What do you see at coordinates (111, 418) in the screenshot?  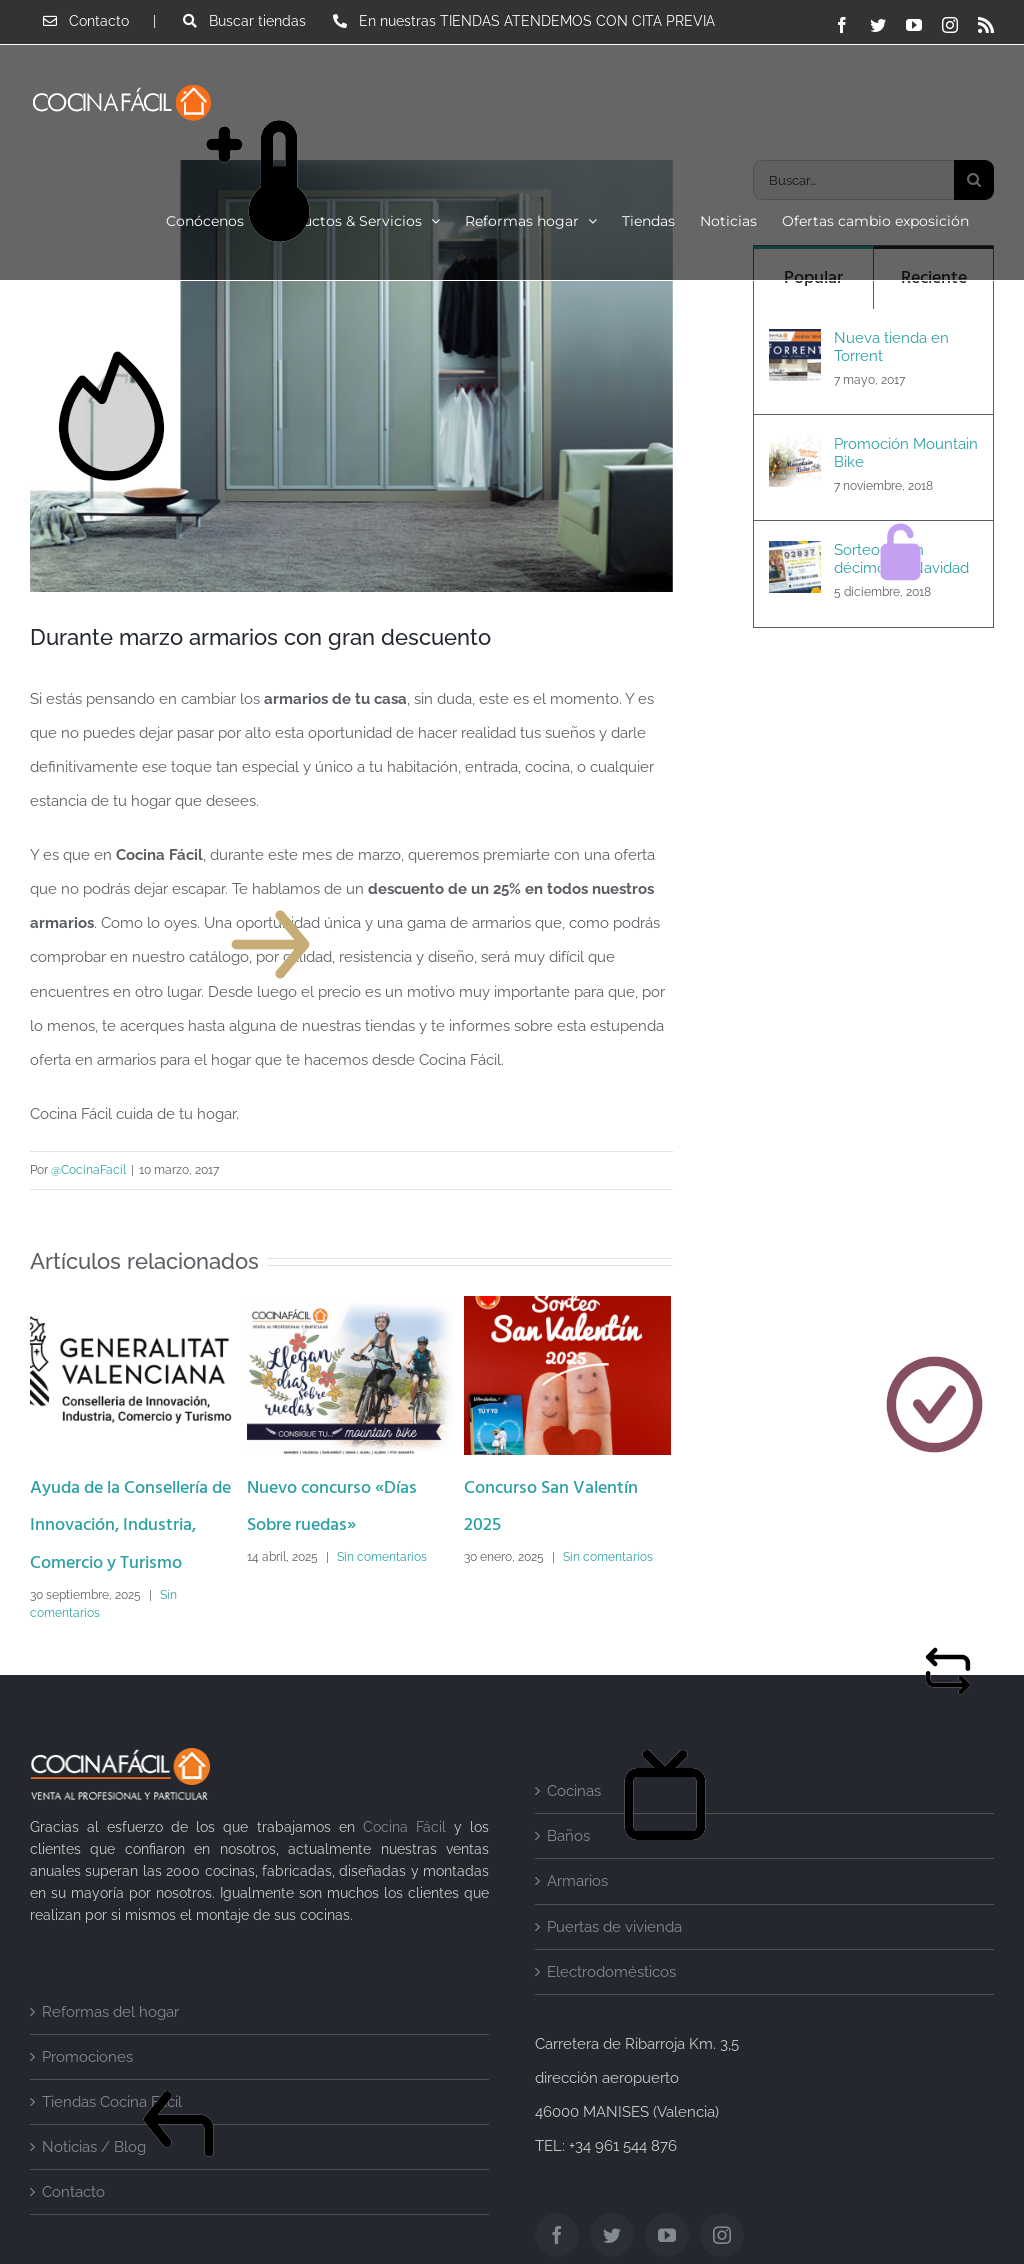 I see `indicates trending or popular content` at bounding box center [111, 418].